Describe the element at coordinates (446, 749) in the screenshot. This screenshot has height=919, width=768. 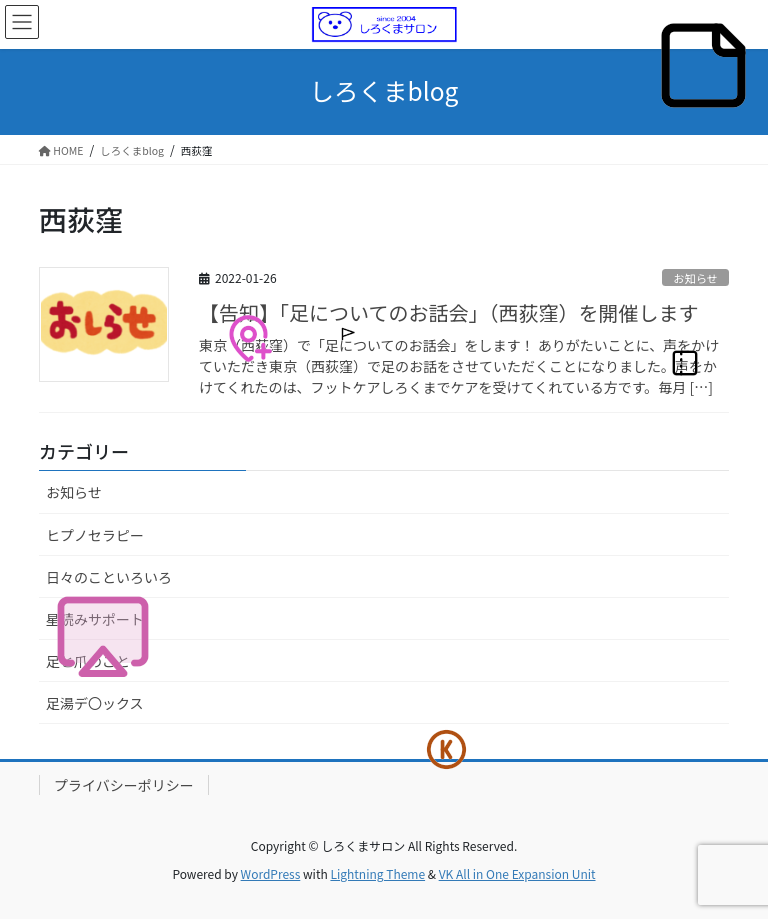
I see `indicates items starting with the letter K` at that location.